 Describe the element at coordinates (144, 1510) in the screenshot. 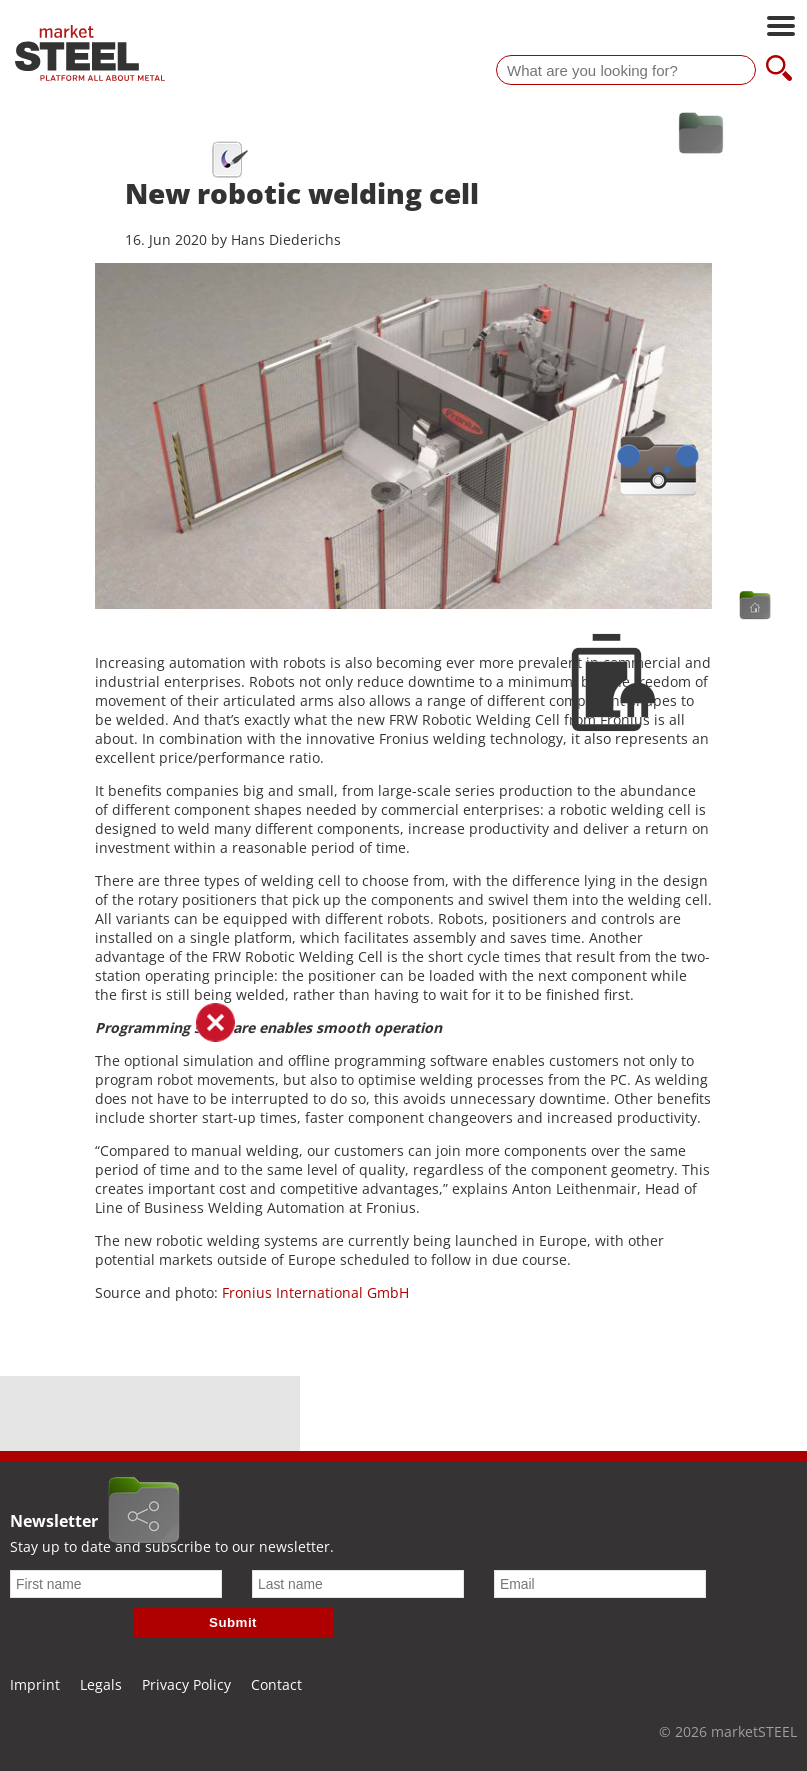

I see `access your public shared folder` at that location.